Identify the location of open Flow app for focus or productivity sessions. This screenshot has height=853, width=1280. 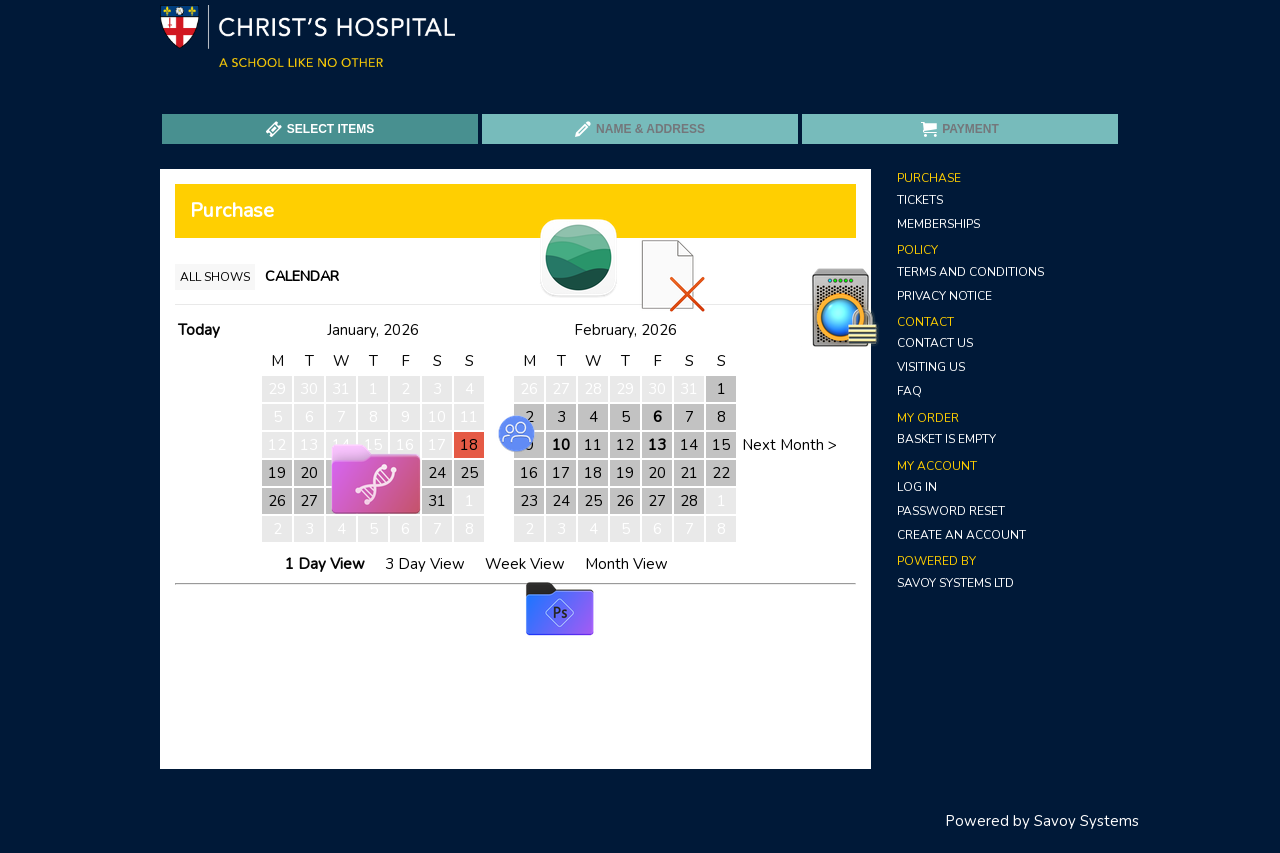
(578, 257).